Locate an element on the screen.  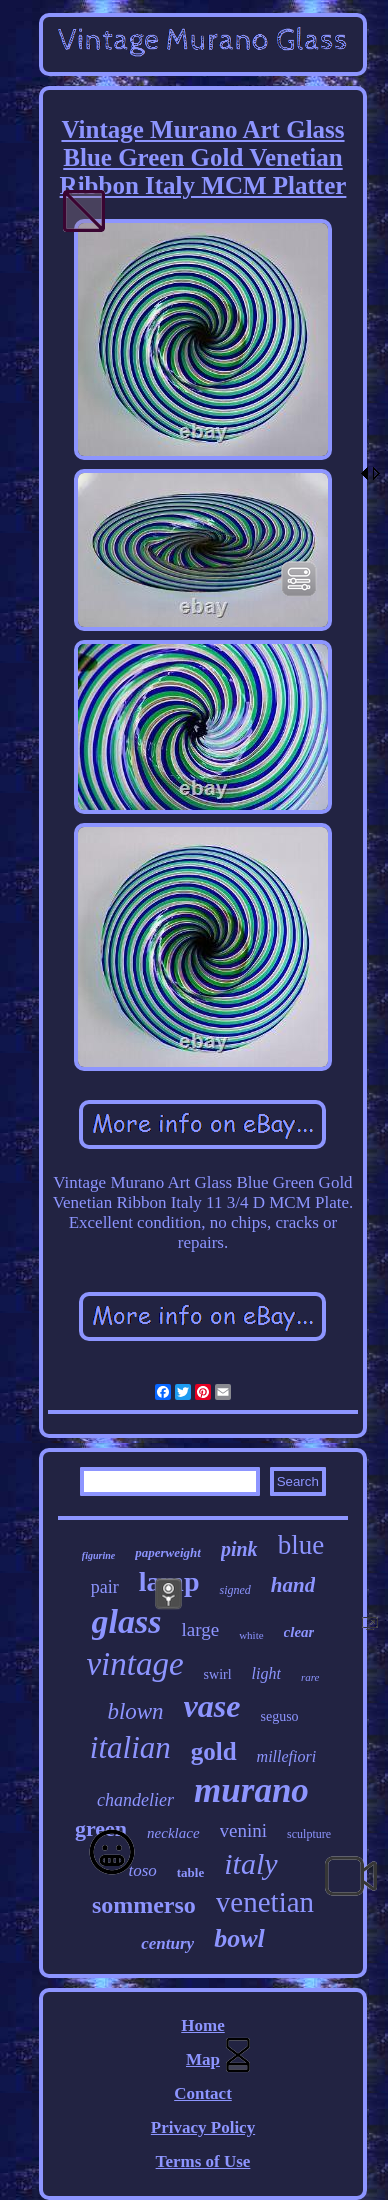
access desktop sharing settings is located at coordinates (370, 1623).